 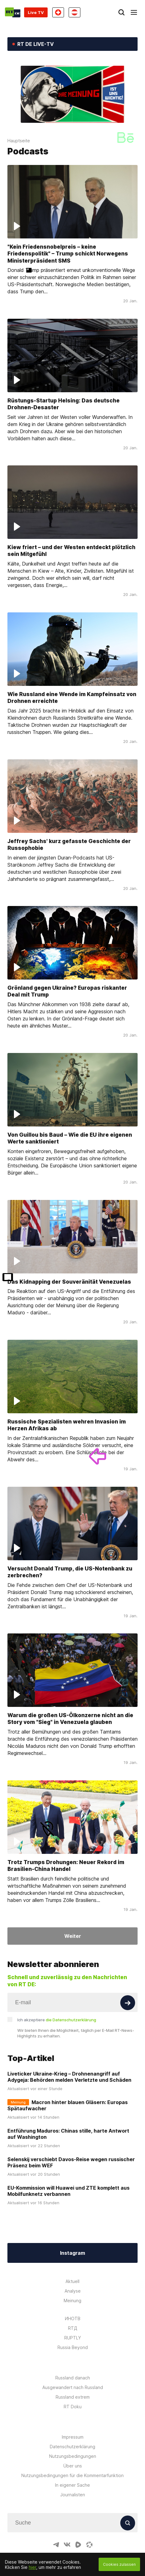 What do you see at coordinates (29, 270) in the screenshot?
I see `view featured playlist` at bounding box center [29, 270].